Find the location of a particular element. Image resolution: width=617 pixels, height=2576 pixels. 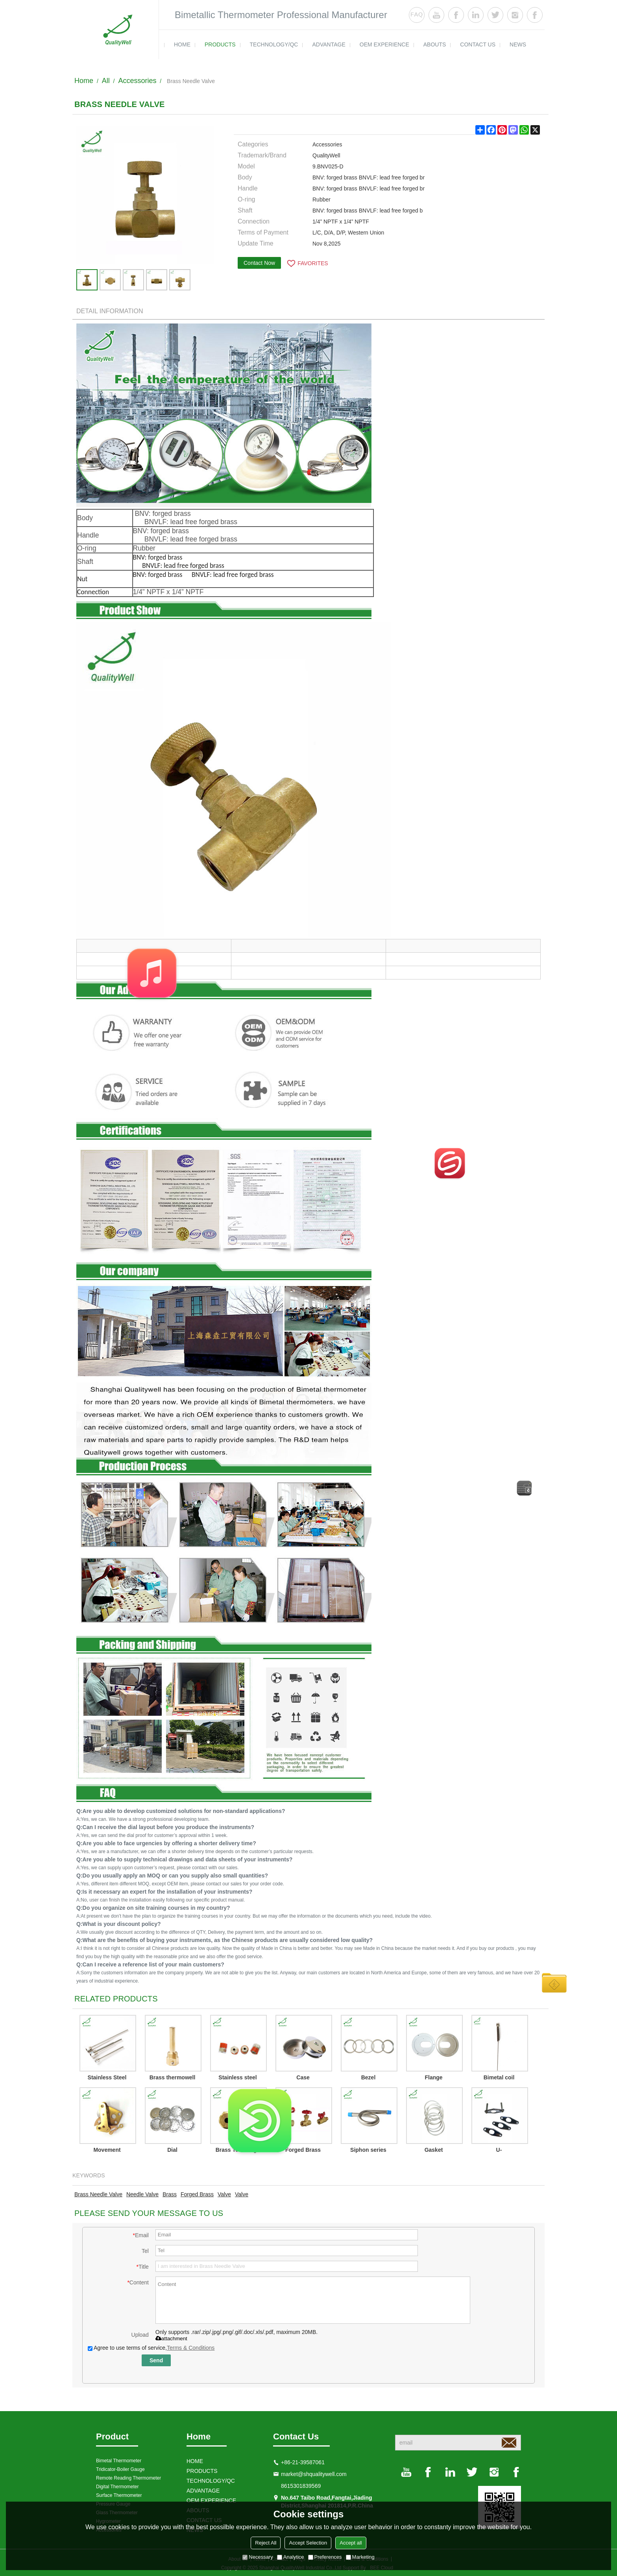

access the public folder for shared files is located at coordinates (554, 1983).